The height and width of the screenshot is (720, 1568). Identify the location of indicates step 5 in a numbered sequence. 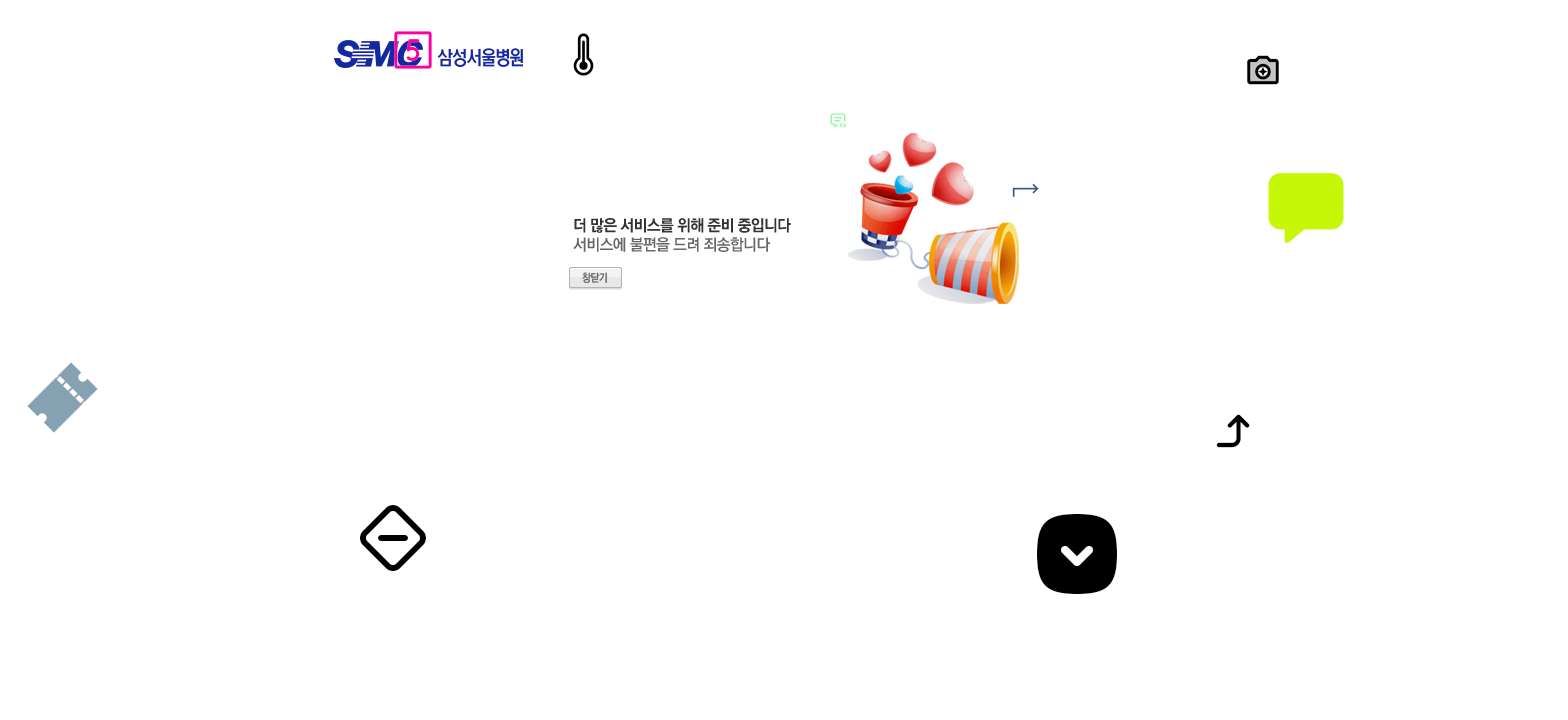
(413, 50).